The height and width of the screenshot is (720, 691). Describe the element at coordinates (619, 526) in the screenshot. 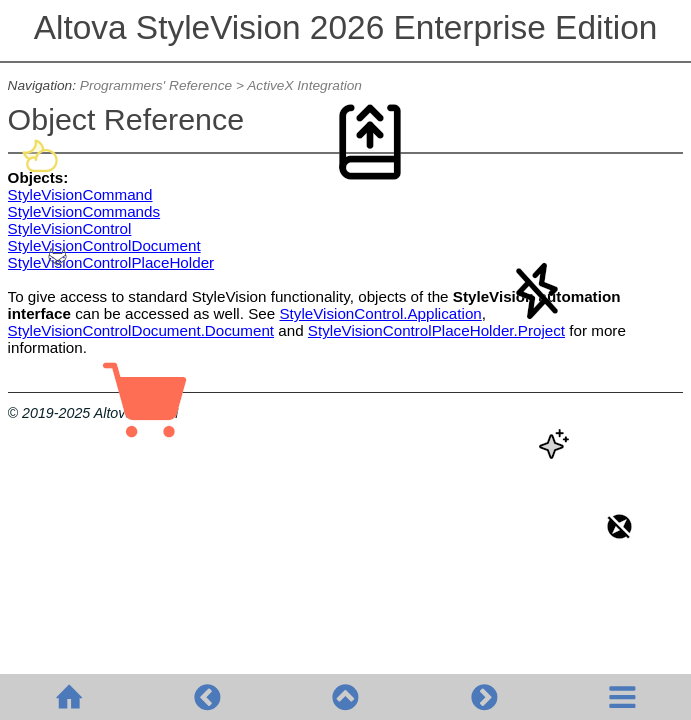

I see `disable compass or navigation mode` at that location.